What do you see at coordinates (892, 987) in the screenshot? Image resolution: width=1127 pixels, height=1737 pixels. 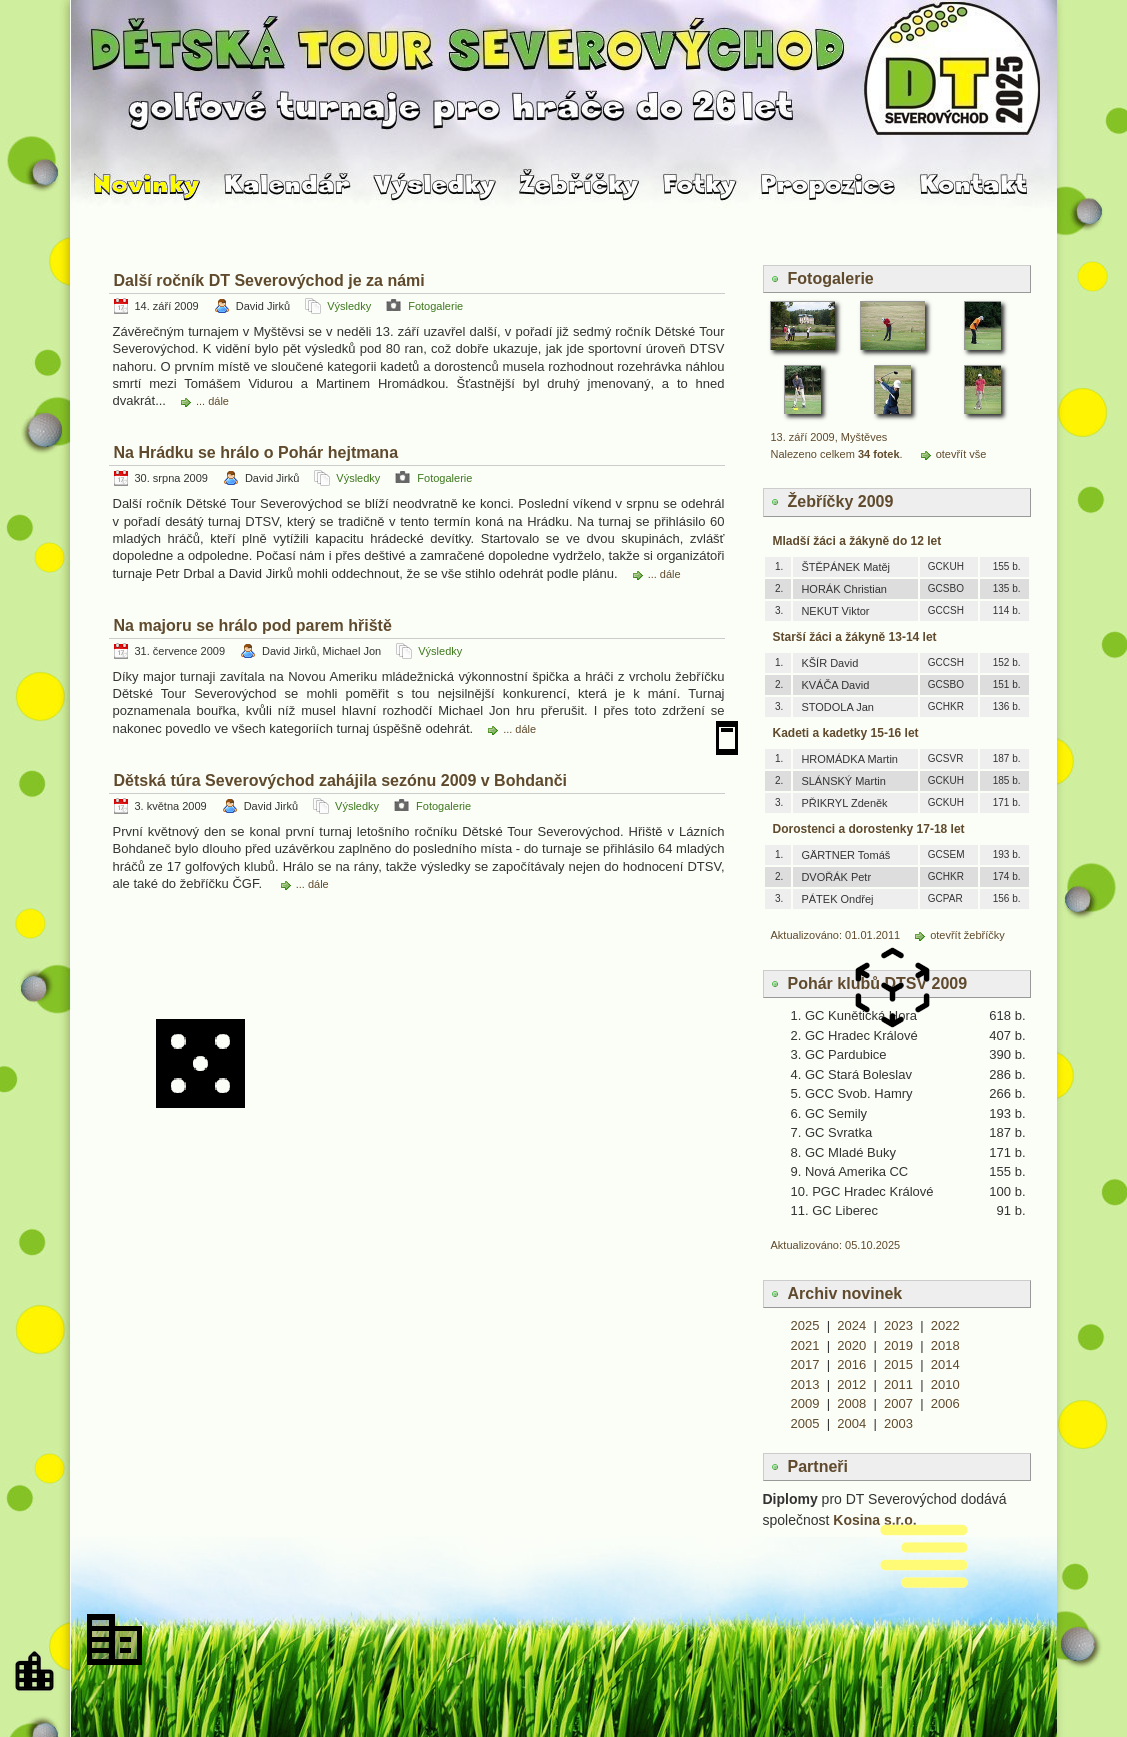 I see `view 3D model or object` at bounding box center [892, 987].